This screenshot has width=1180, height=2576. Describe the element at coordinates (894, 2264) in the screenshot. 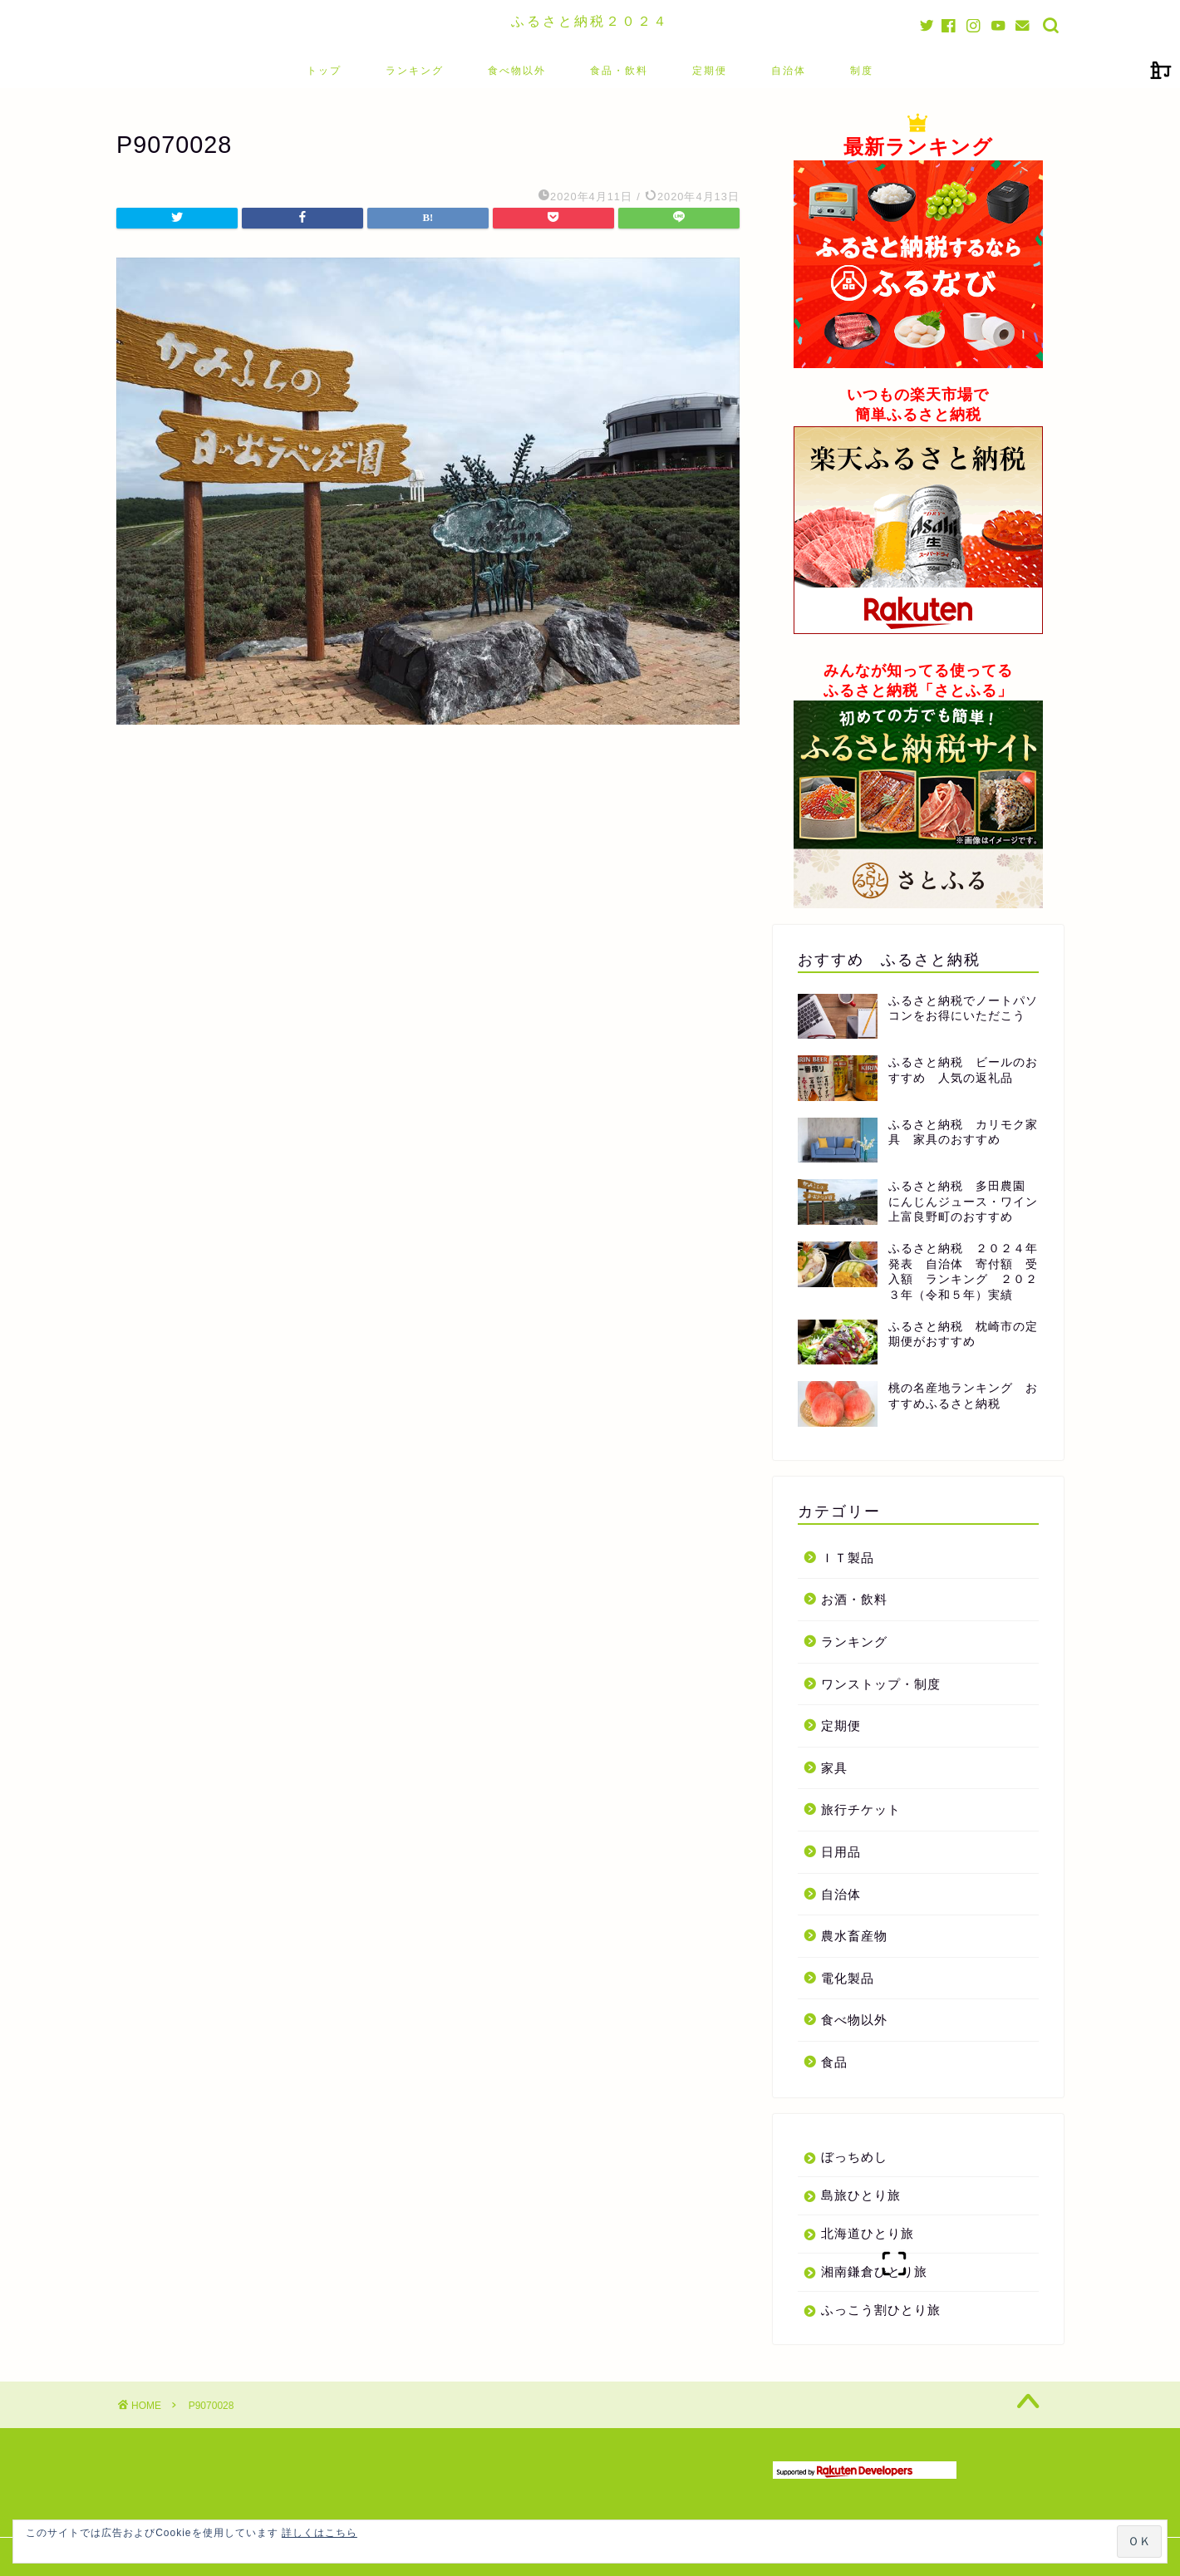

I see `scan a QR code or barcode` at that location.